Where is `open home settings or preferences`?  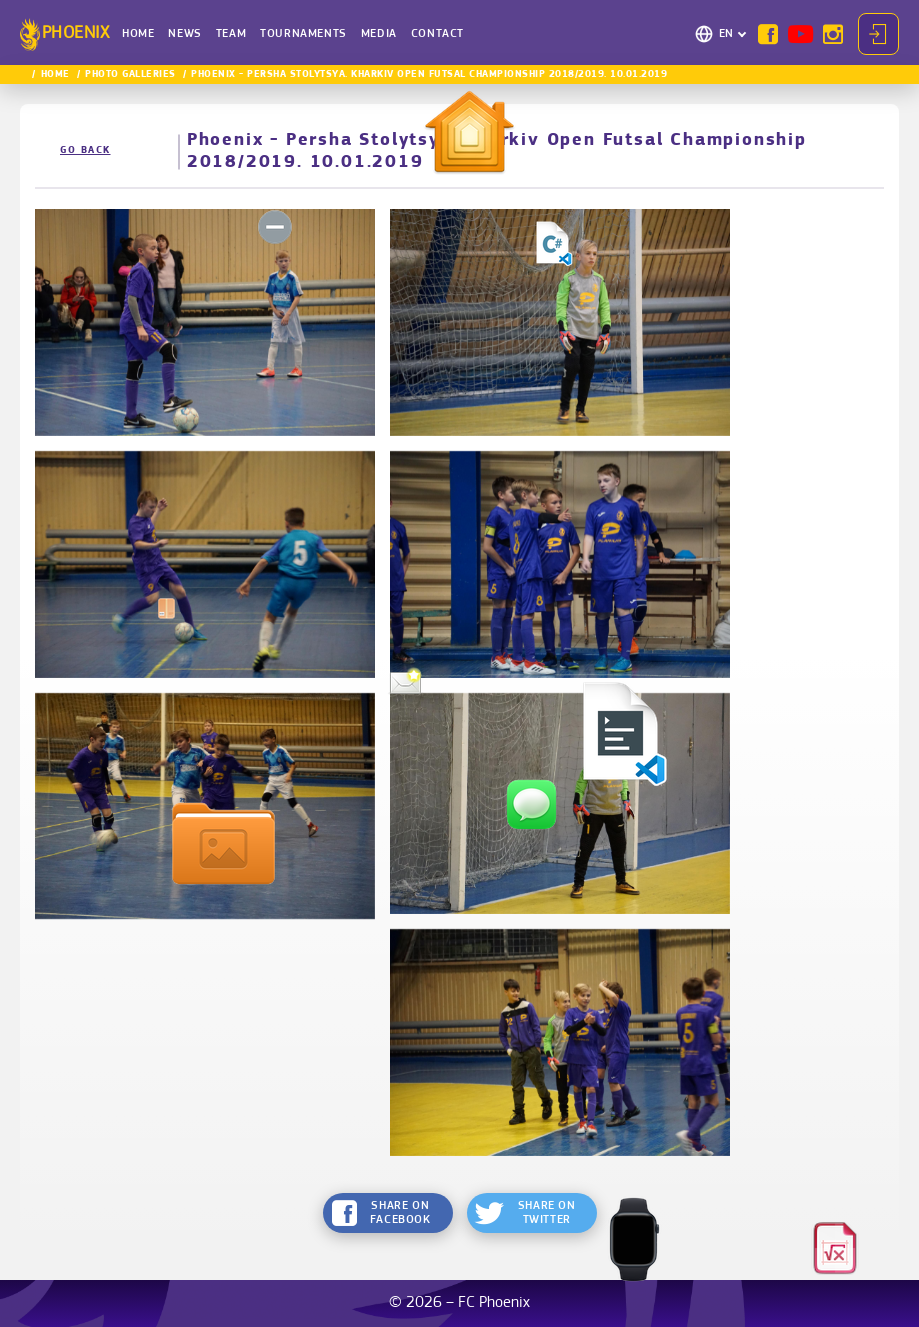
open home settings or preferences is located at coordinates (469, 131).